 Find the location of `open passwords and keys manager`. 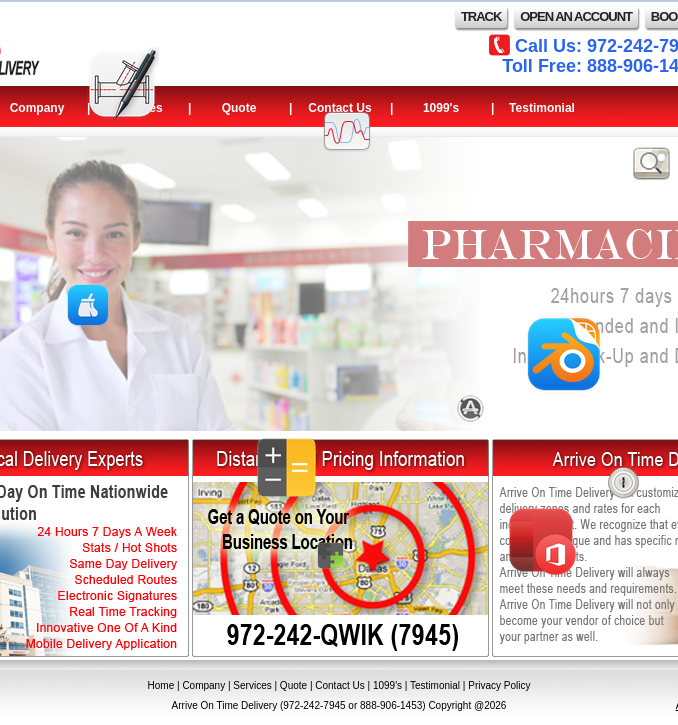

open passwords and keys manager is located at coordinates (623, 482).